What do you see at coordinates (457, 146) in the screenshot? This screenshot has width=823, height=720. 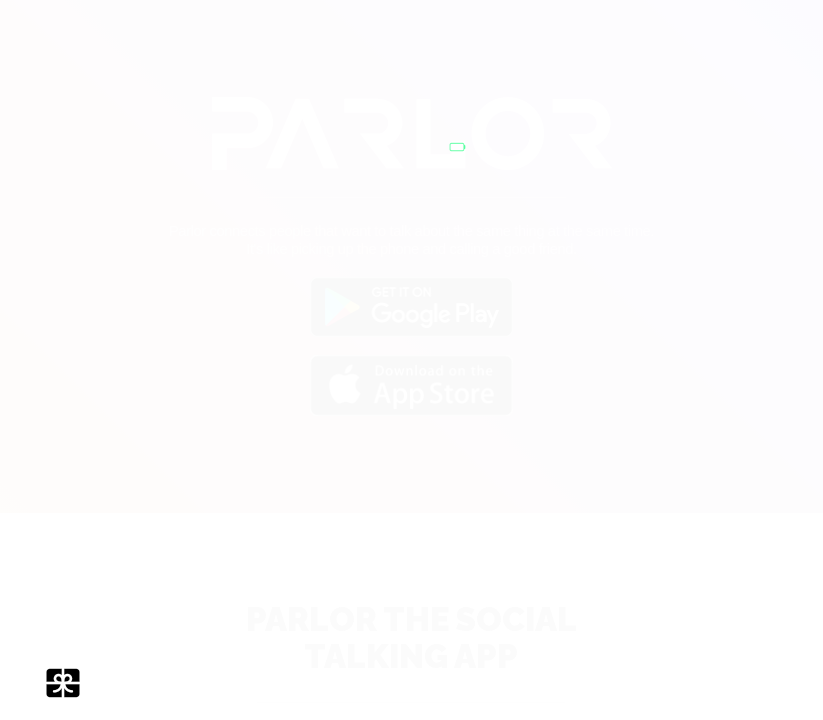 I see `indicates empty battery status` at bounding box center [457, 146].